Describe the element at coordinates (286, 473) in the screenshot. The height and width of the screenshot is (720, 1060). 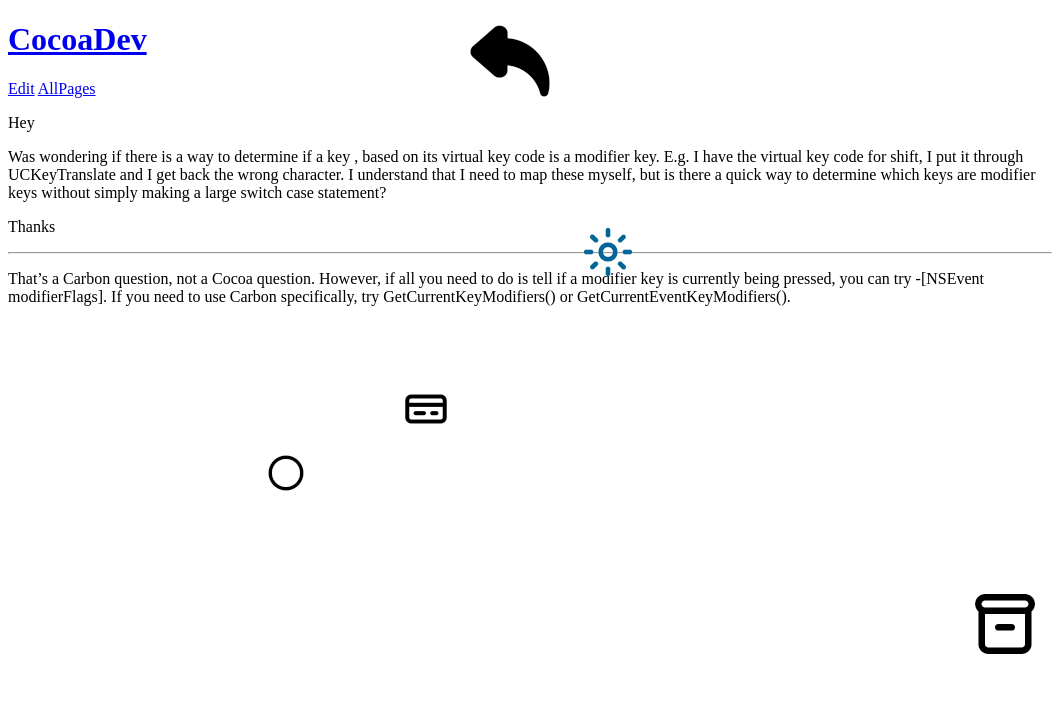
I see `unselected radio button option` at that location.